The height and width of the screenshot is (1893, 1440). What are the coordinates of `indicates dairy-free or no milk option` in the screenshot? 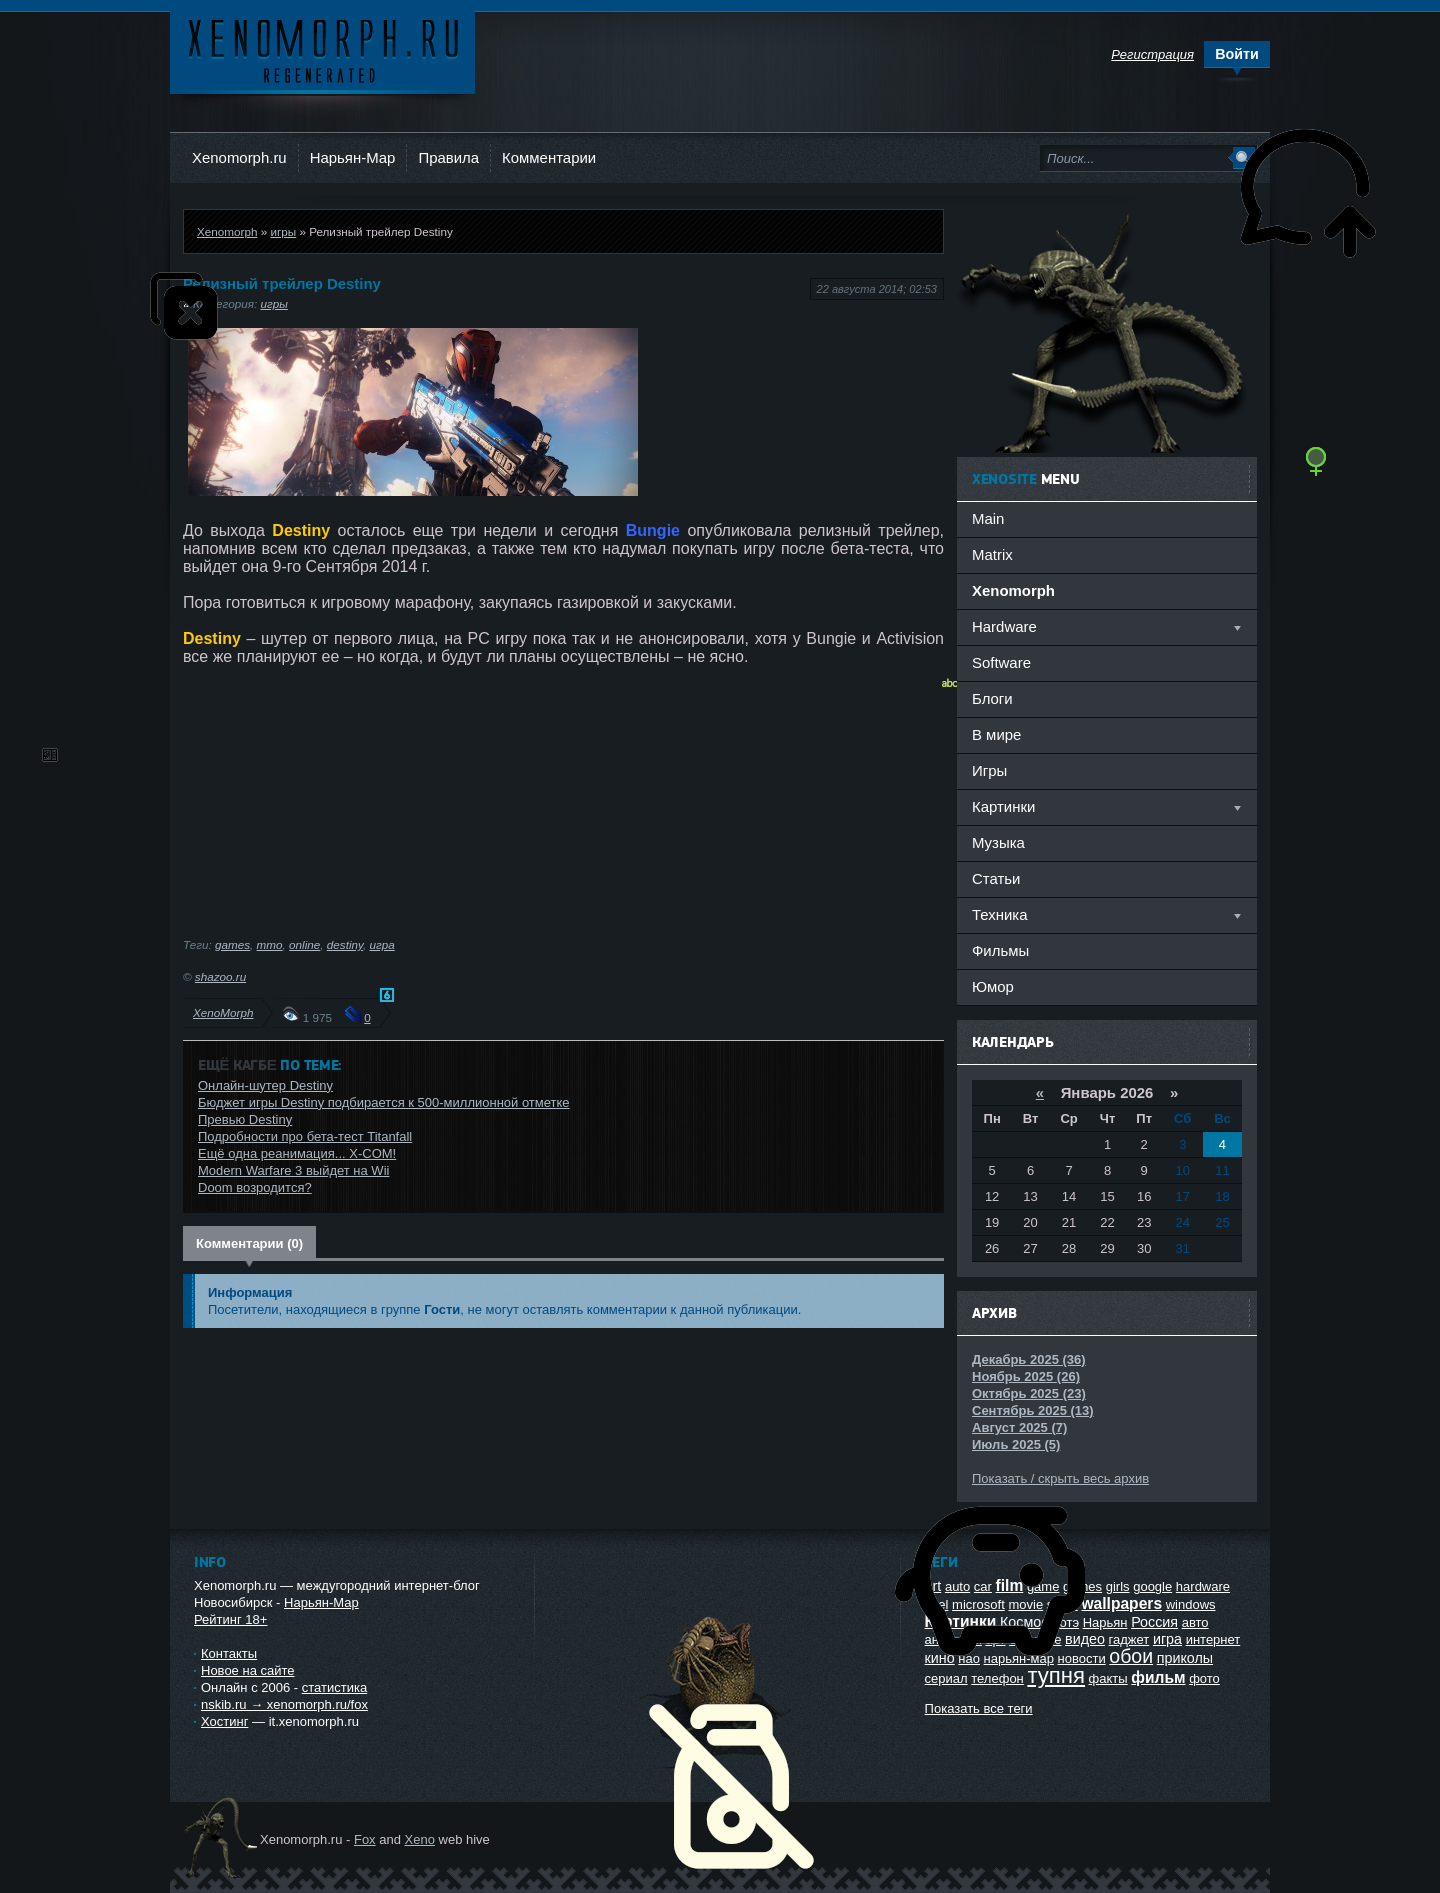 It's located at (731, 1786).